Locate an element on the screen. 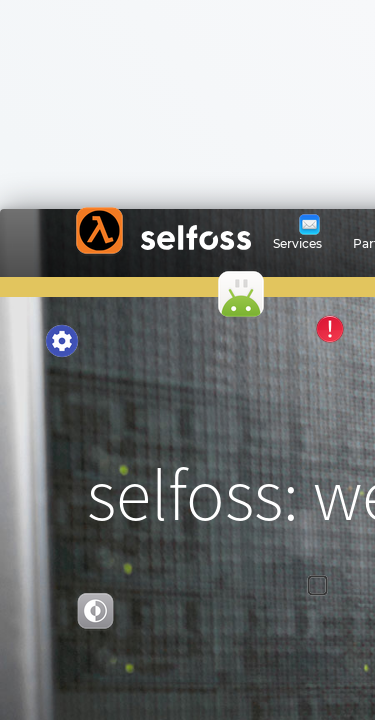 The width and height of the screenshot is (375, 720). indicates a system or settings-related item is located at coordinates (62, 341).